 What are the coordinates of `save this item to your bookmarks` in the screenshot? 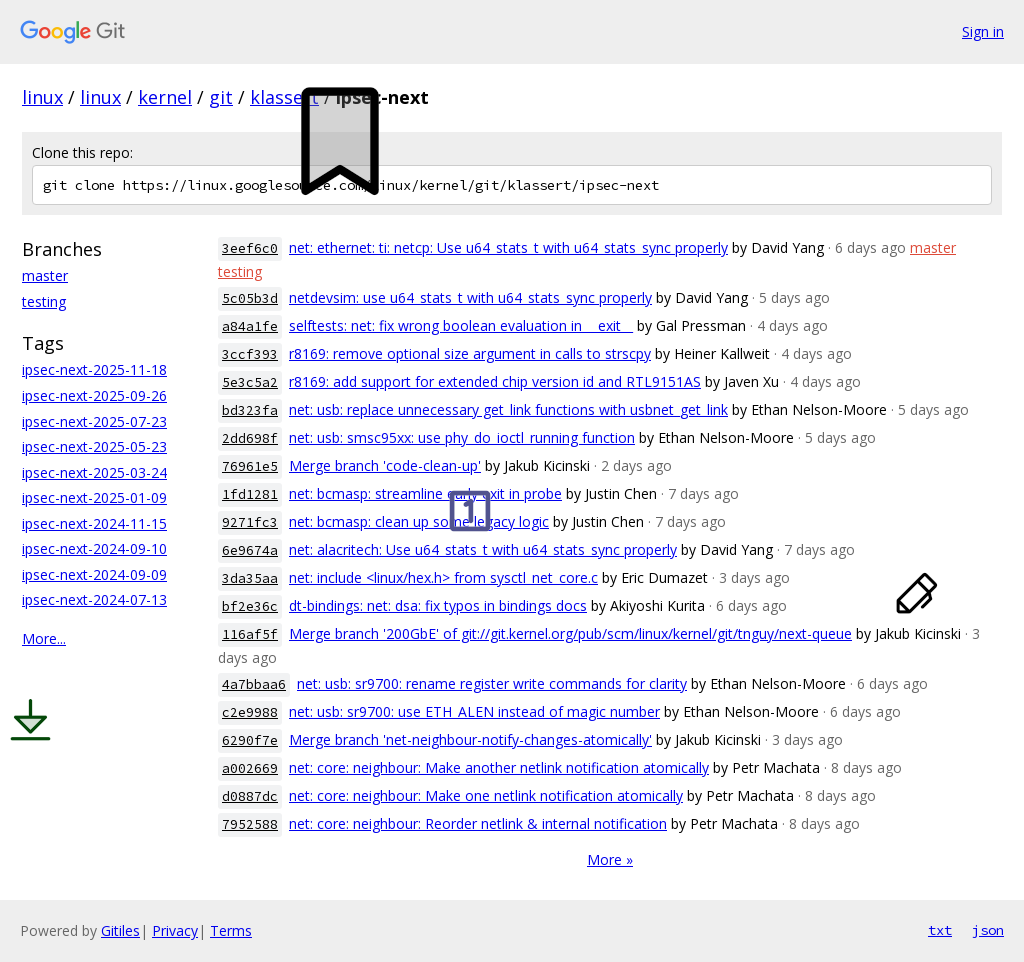 It's located at (340, 139).